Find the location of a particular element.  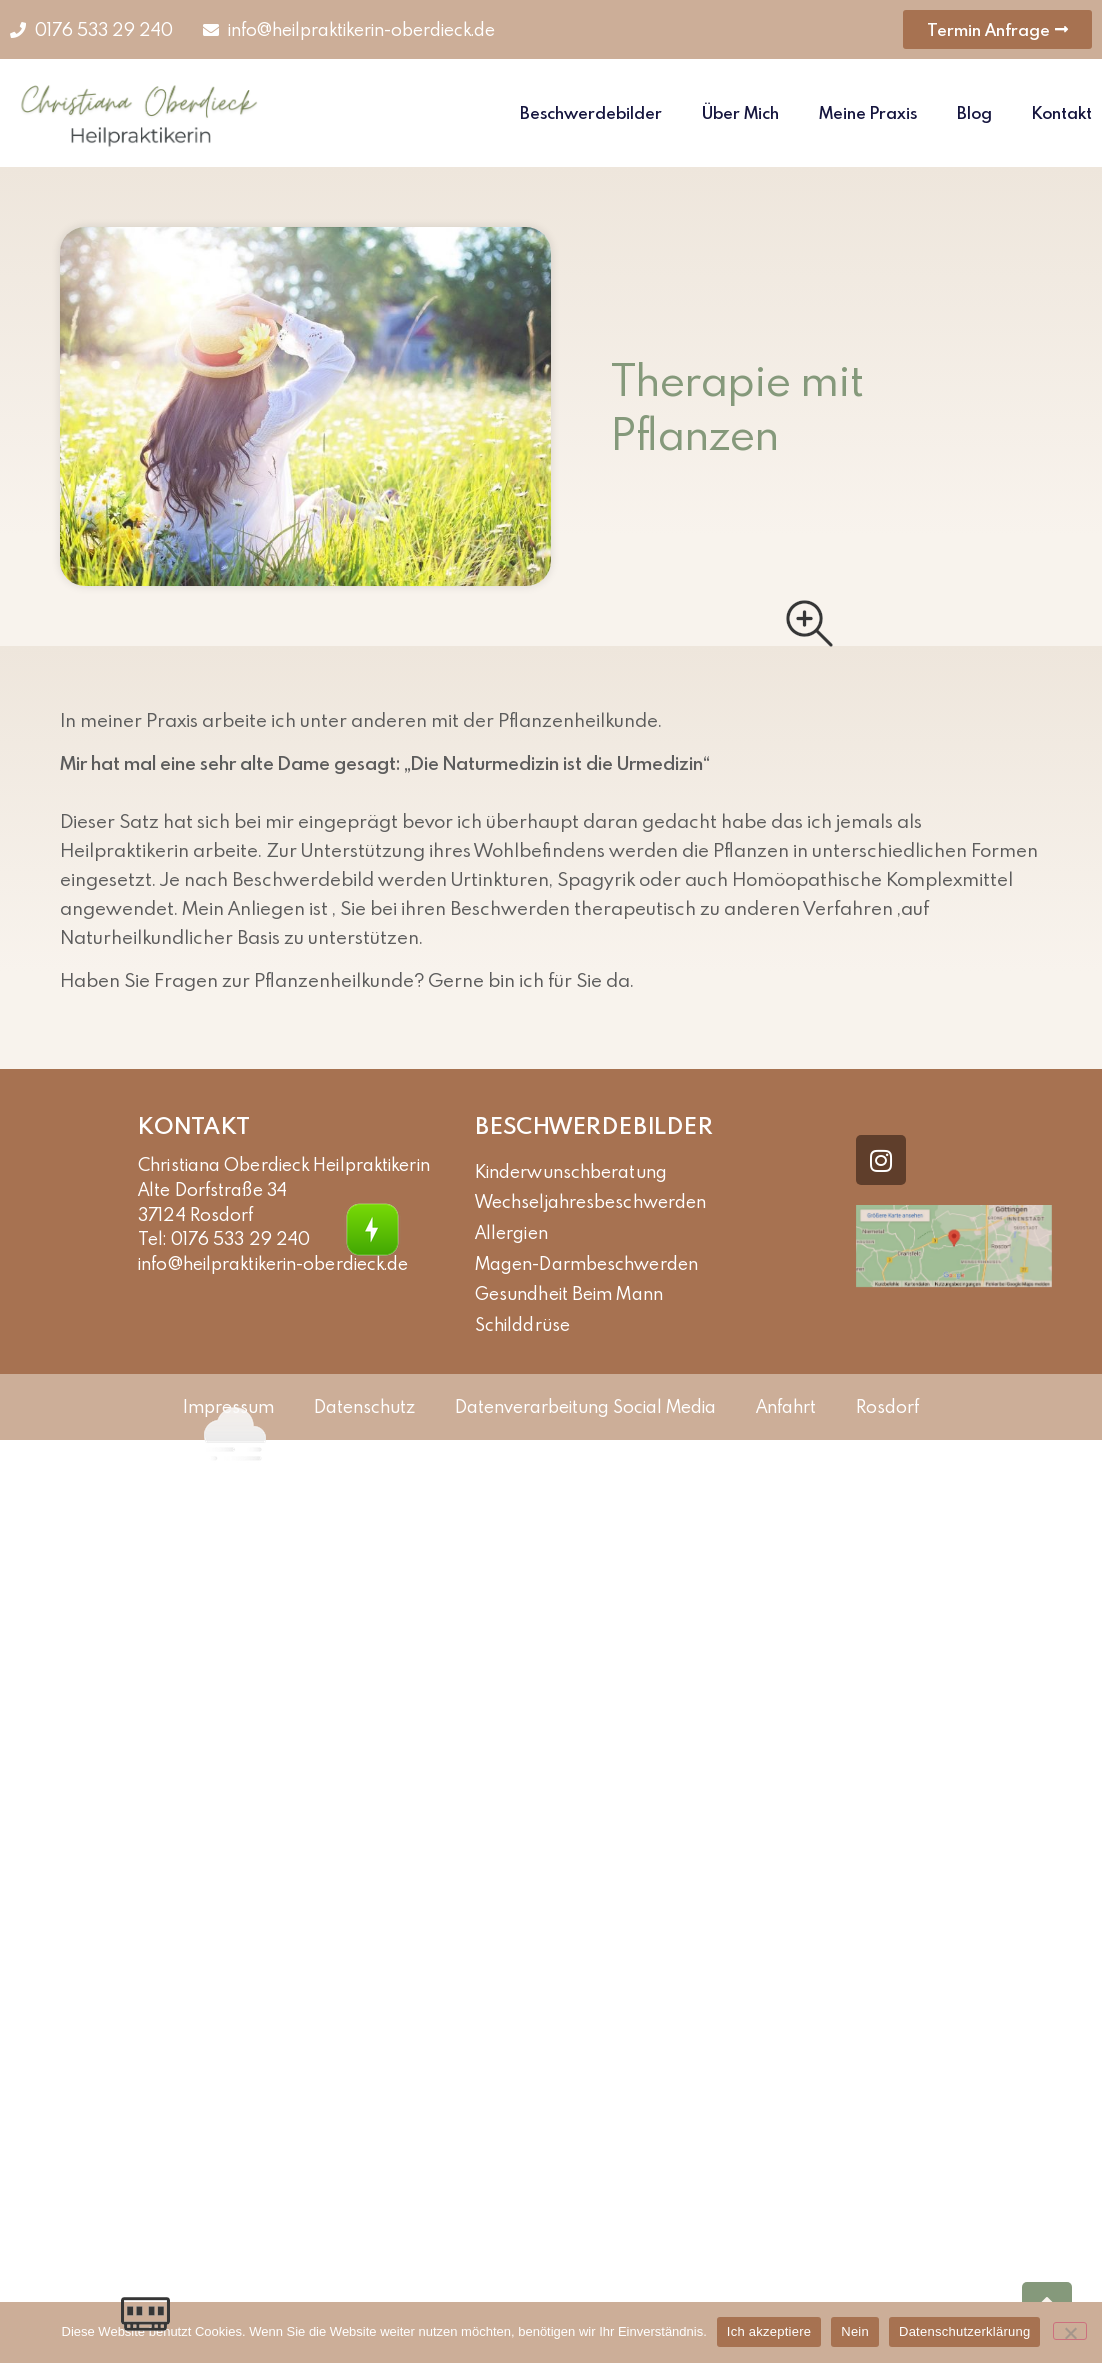

access power management settings is located at coordinates (372, 1230).